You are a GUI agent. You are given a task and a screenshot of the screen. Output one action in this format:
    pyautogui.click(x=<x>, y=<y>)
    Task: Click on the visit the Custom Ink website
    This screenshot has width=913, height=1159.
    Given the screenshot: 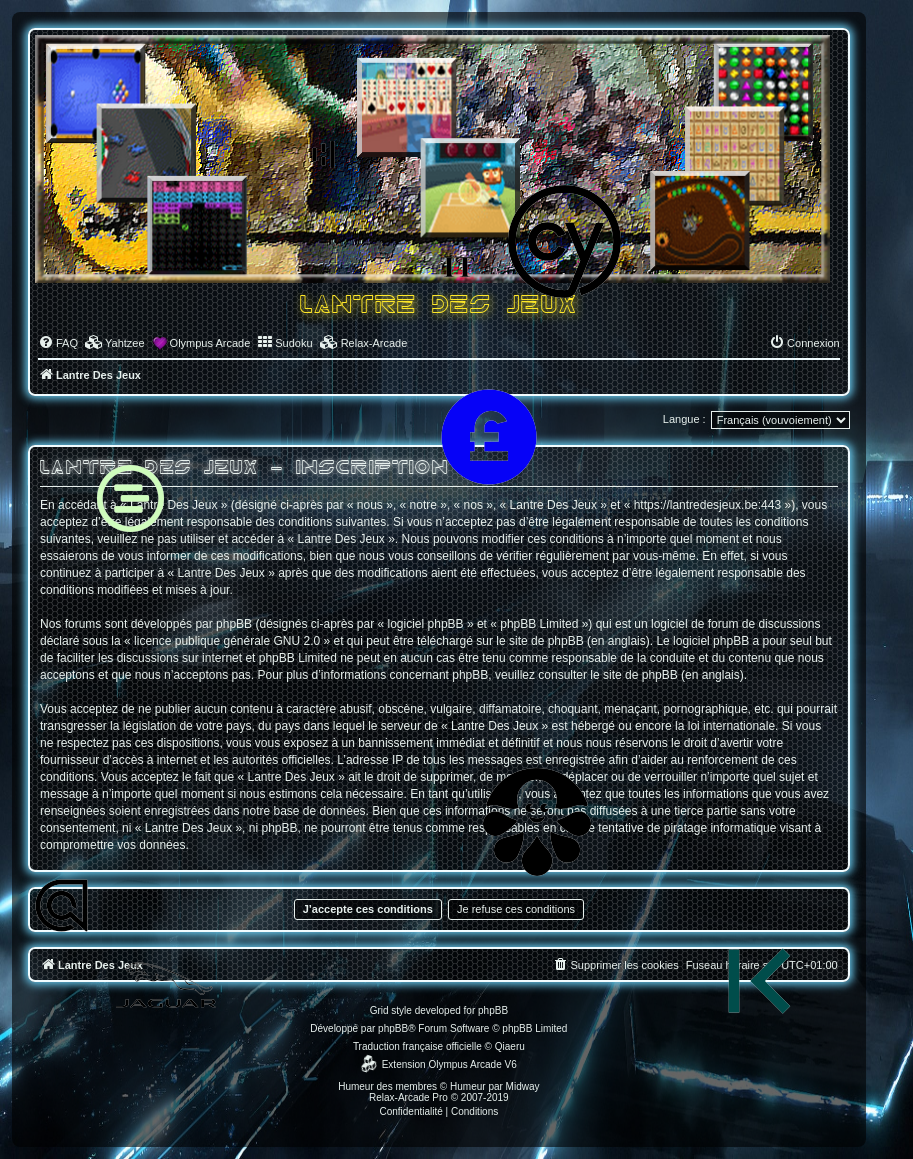 What is the action you would take?
    pyautogui.click(x=537, y=822)
    